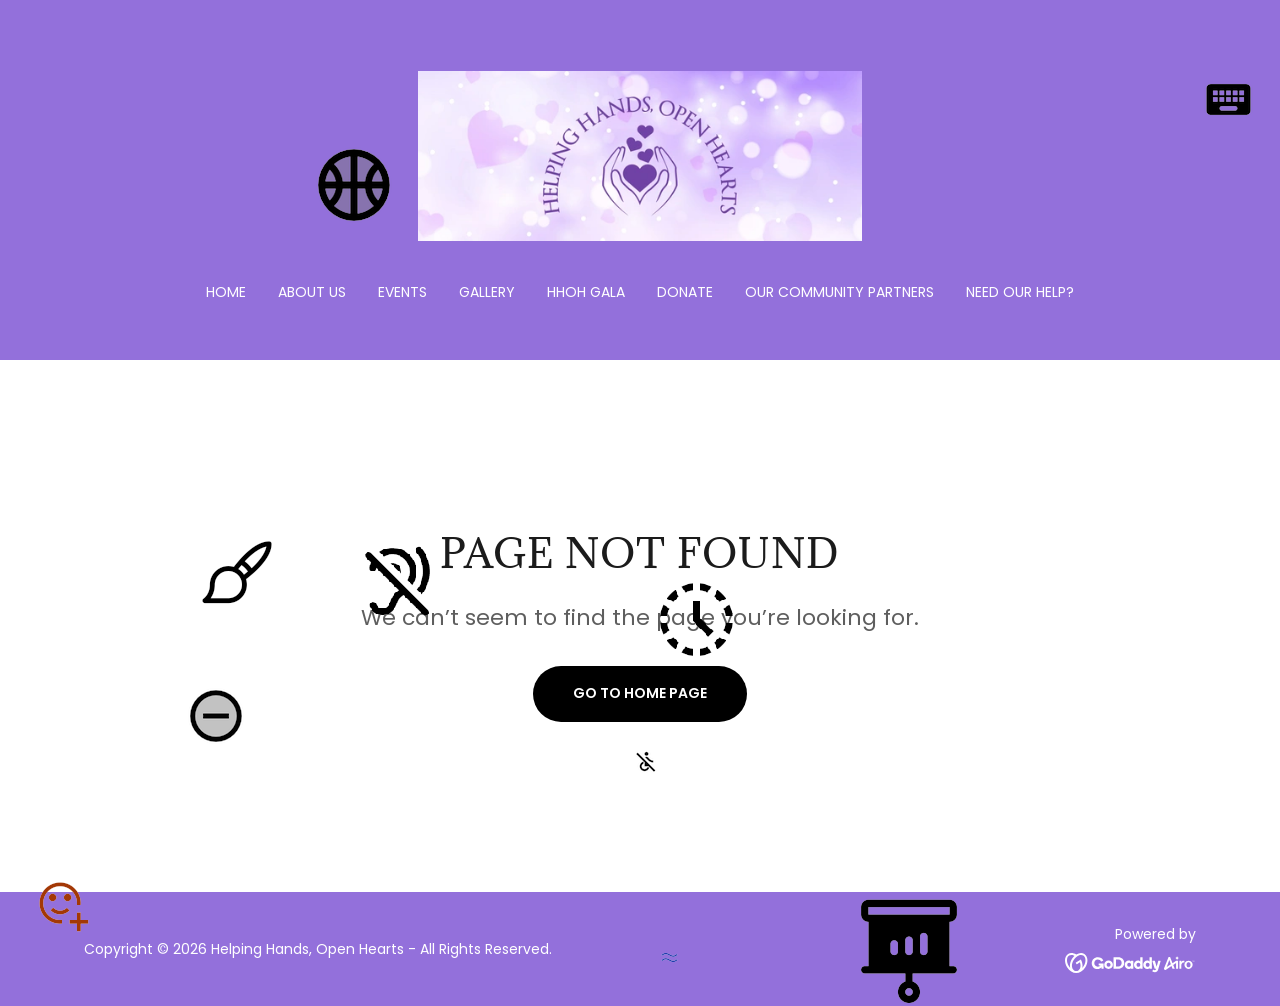 The width and height of the screenshot is (1280, 1006). I want to click on open the on-screen keyboard, so click(1228, 99).